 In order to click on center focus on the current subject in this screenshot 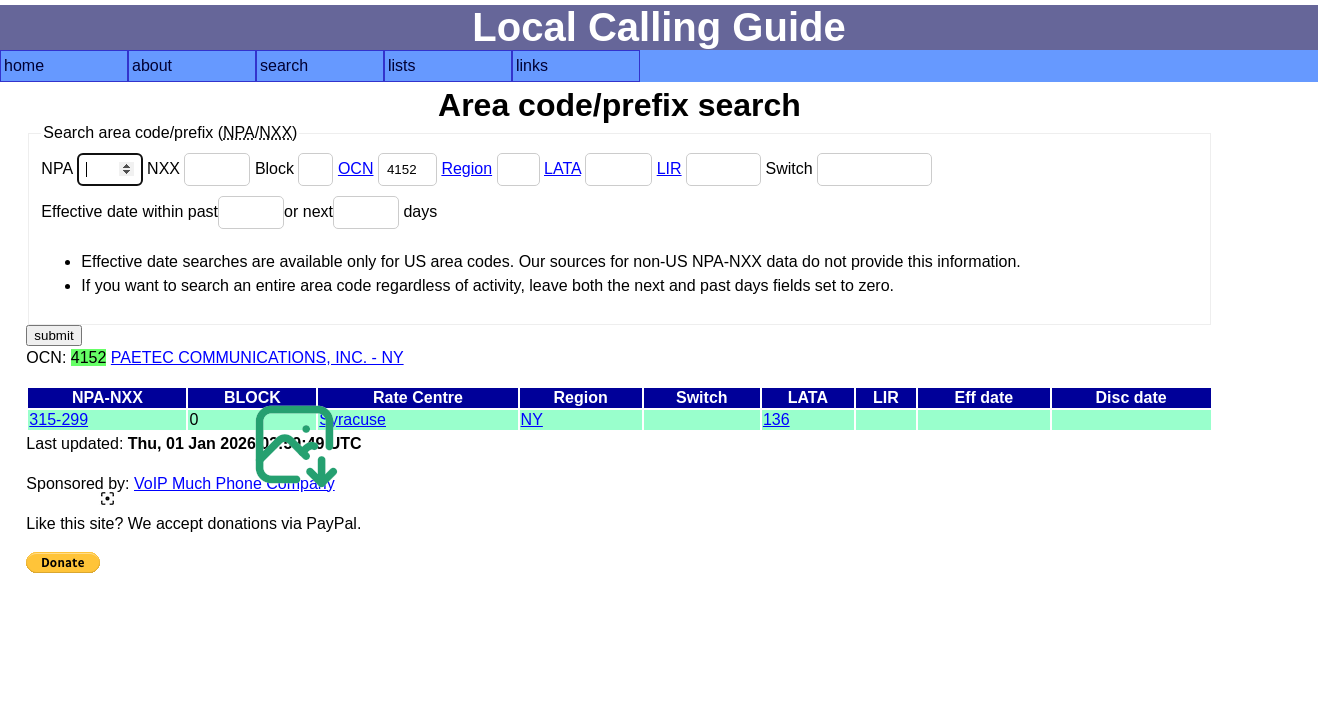, I will do `click(107, 498)`.